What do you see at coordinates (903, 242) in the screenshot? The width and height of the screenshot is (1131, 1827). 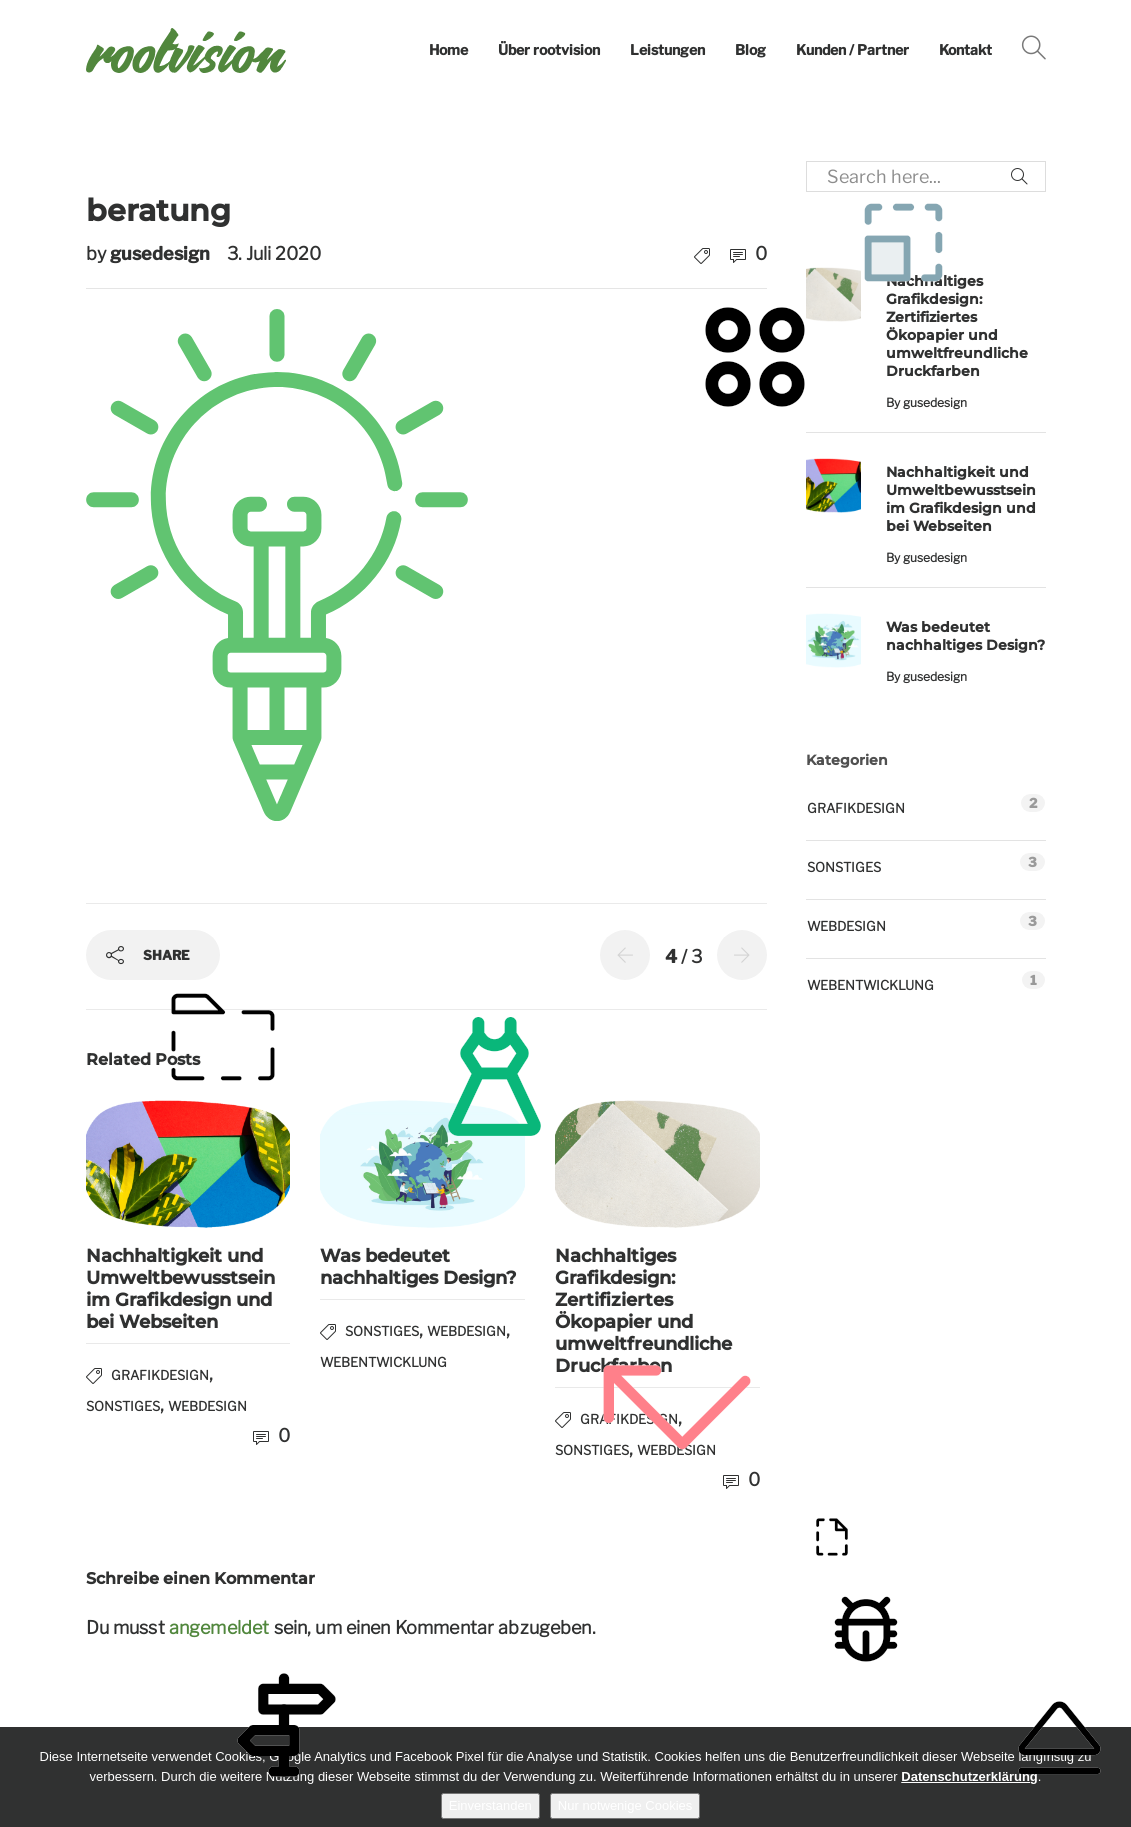 I see `resize an element or window` at bounding box center [903, 242].